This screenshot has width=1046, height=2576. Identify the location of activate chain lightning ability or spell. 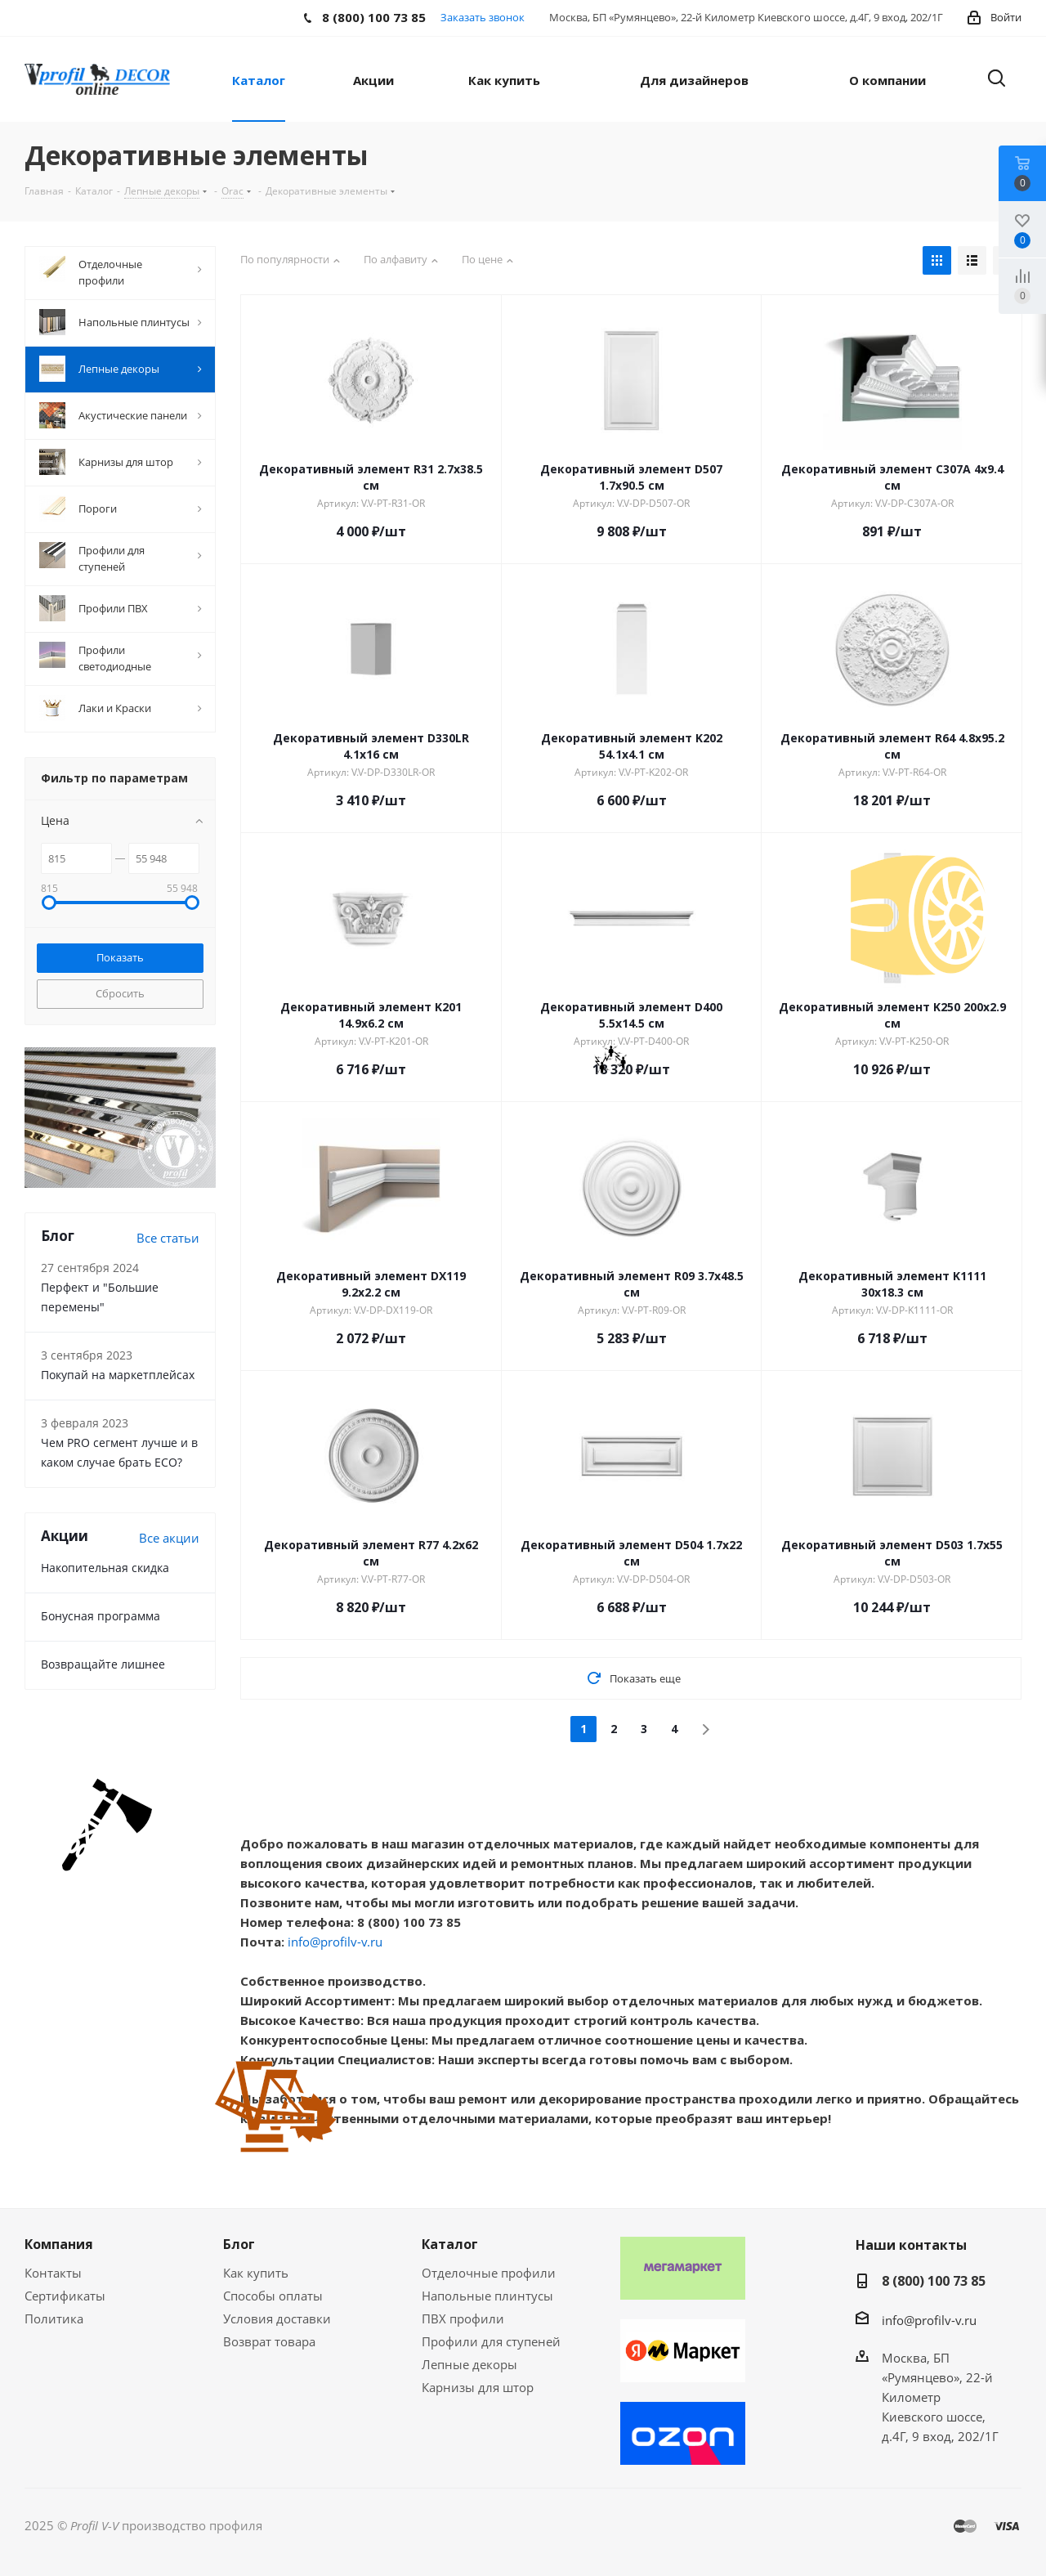
(610, 1060).